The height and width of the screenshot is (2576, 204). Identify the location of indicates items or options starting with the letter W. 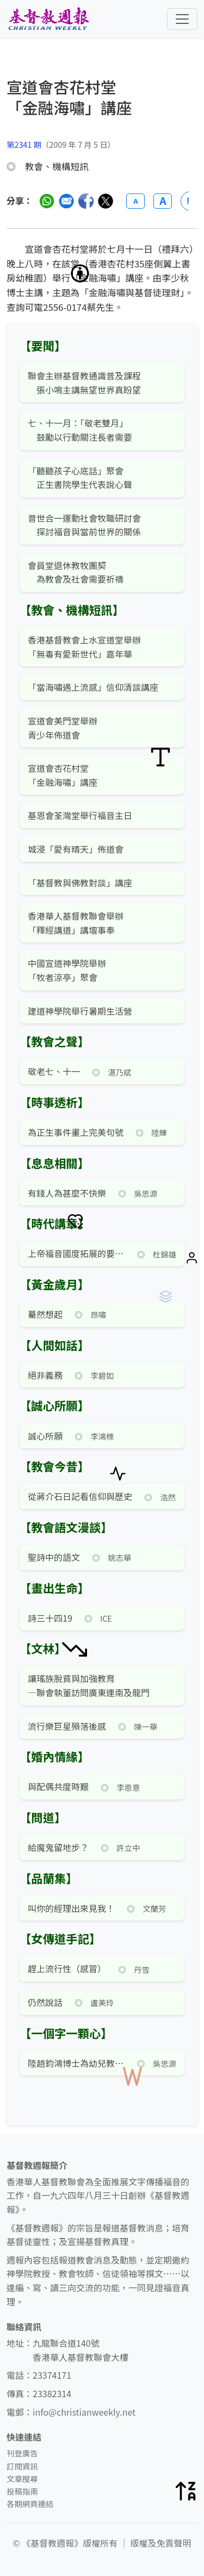
(132, 2076).